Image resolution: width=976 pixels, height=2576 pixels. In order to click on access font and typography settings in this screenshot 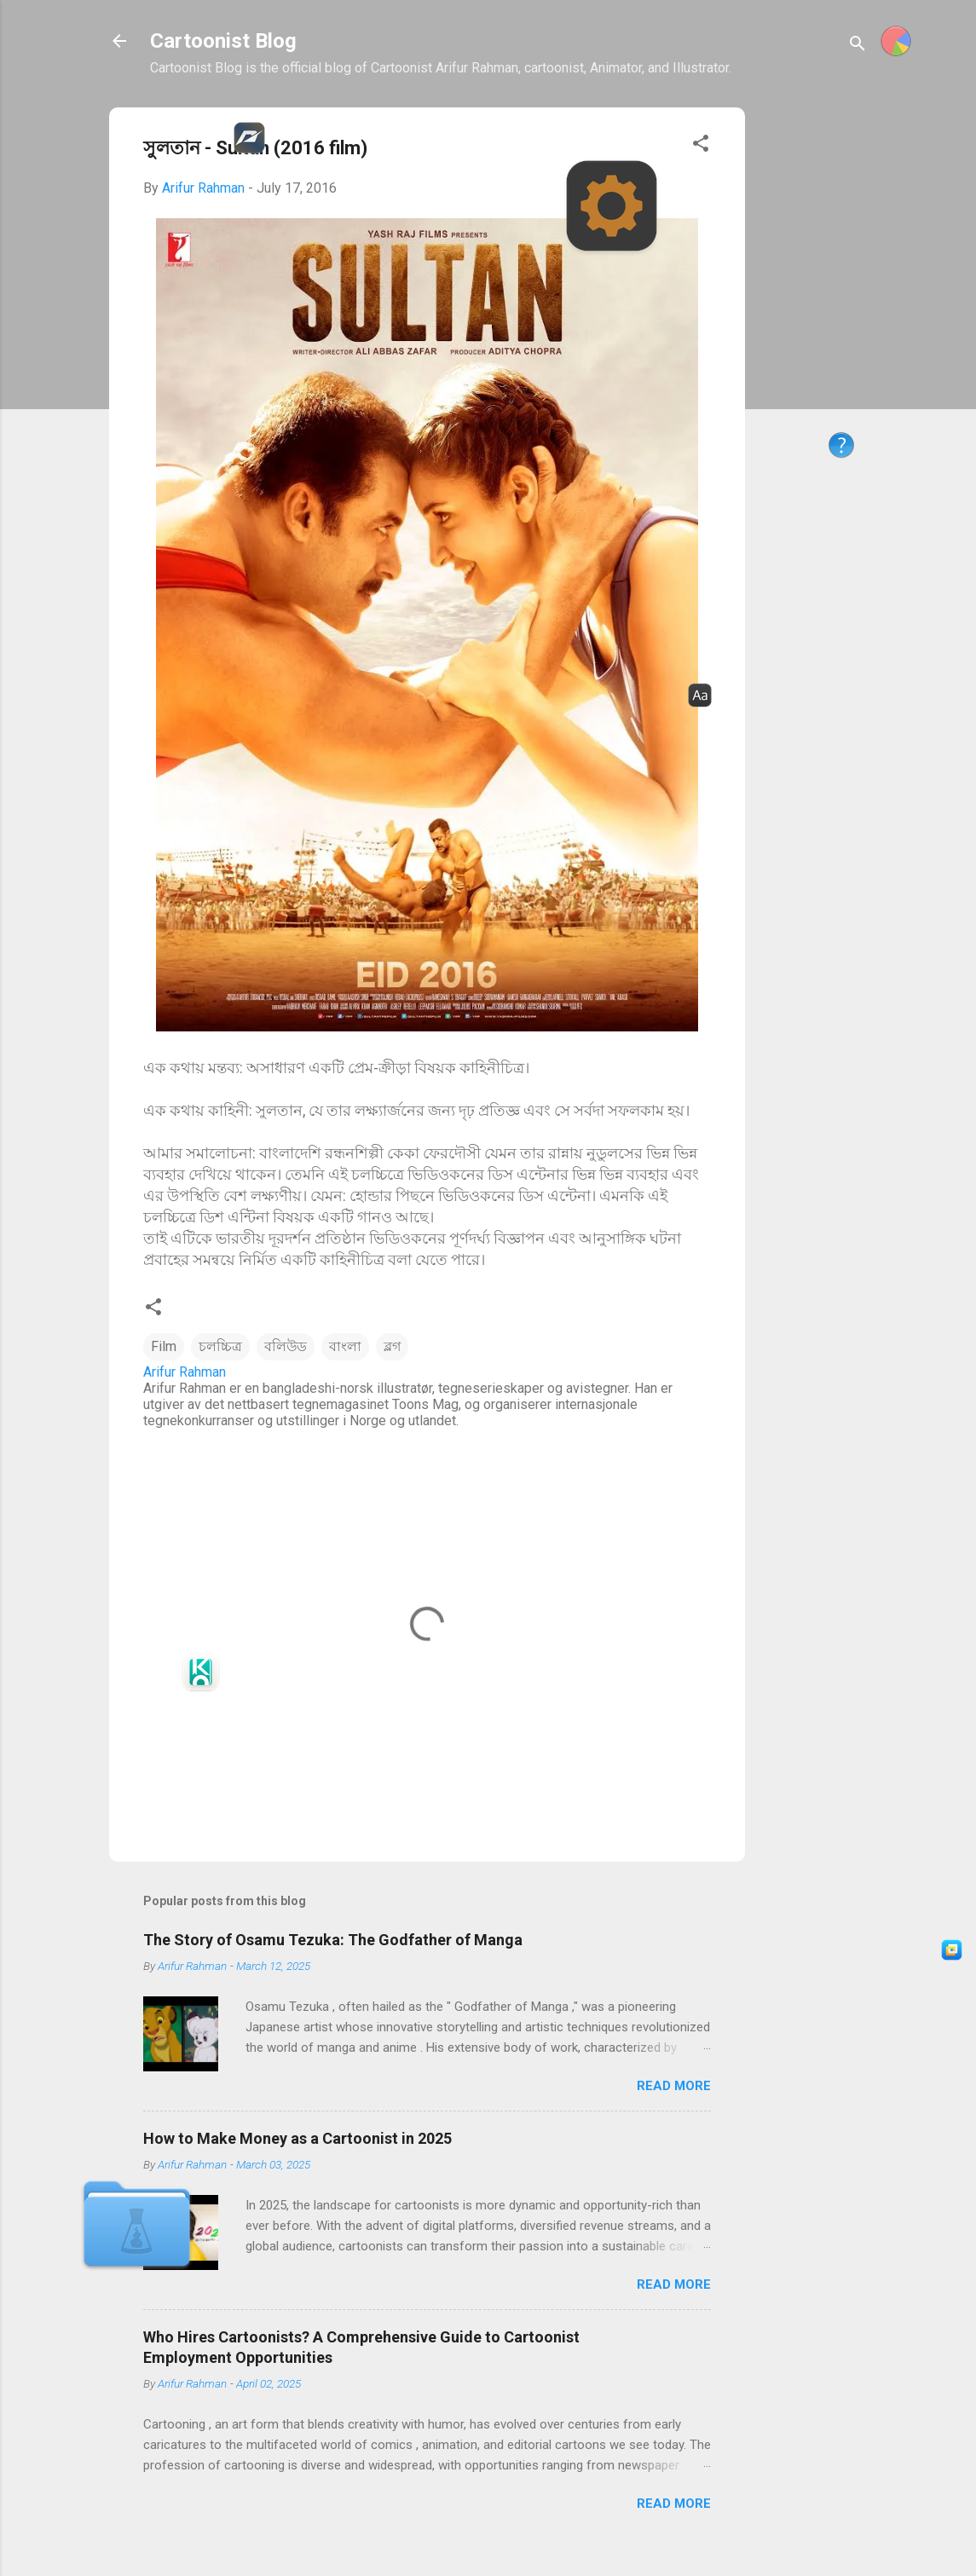, I will do `click(700, 696)`.